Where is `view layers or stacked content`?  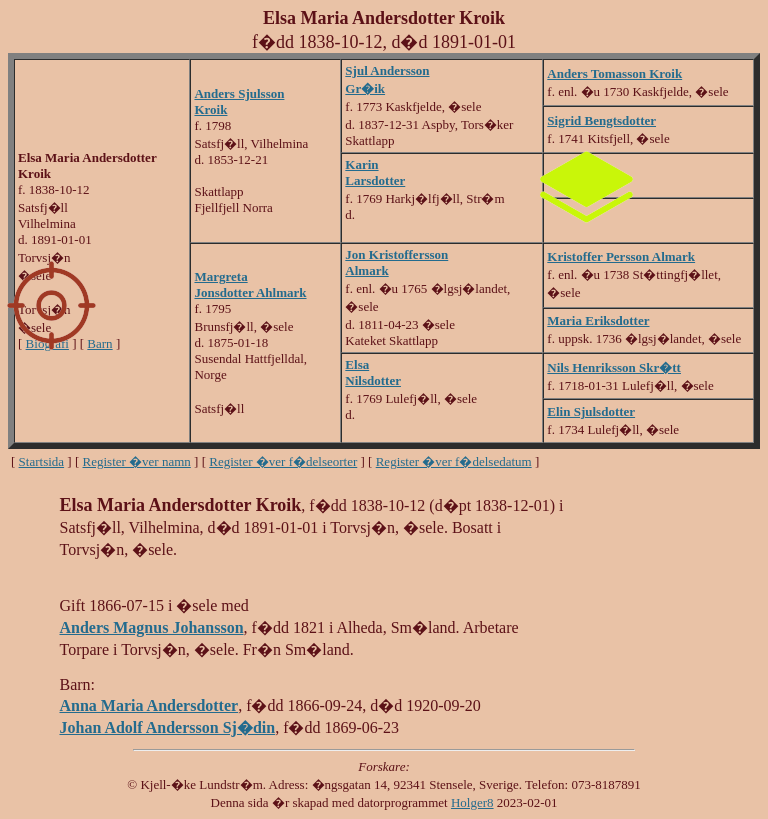
view layers or stacked content is located at coordinates (586, 188).